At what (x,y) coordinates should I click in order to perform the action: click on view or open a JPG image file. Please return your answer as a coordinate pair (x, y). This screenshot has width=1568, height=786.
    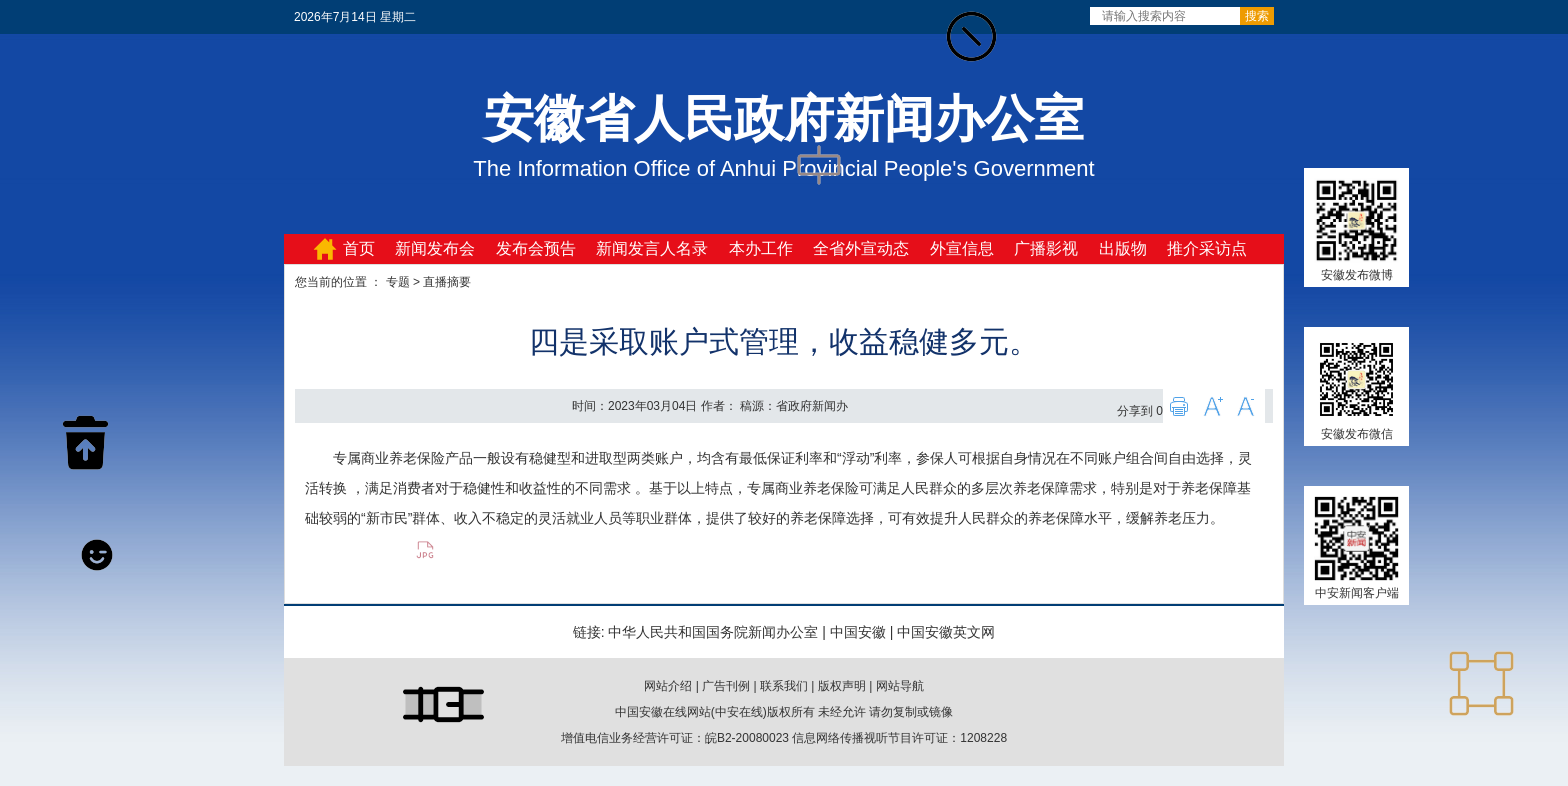
    Looking at the image, I should click on (425, 550).